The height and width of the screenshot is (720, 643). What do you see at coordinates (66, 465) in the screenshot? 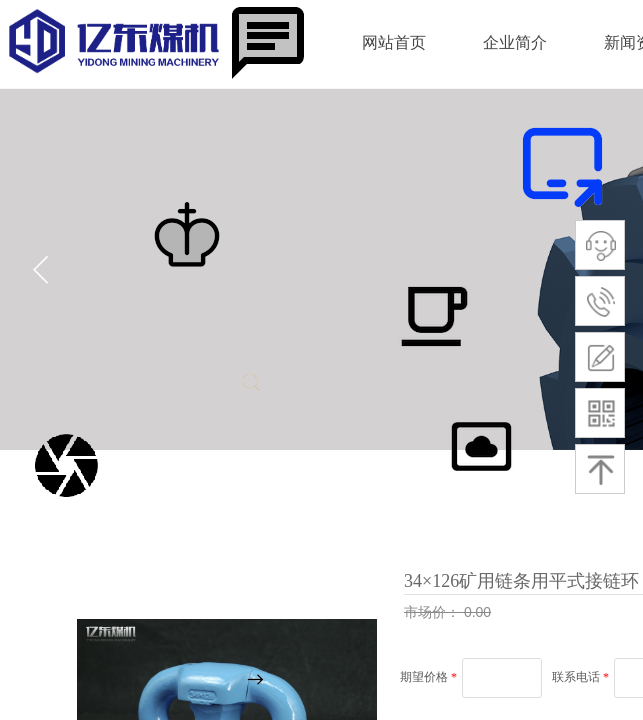
I see `open camera to take a photo` at bounding box center [66, 465].